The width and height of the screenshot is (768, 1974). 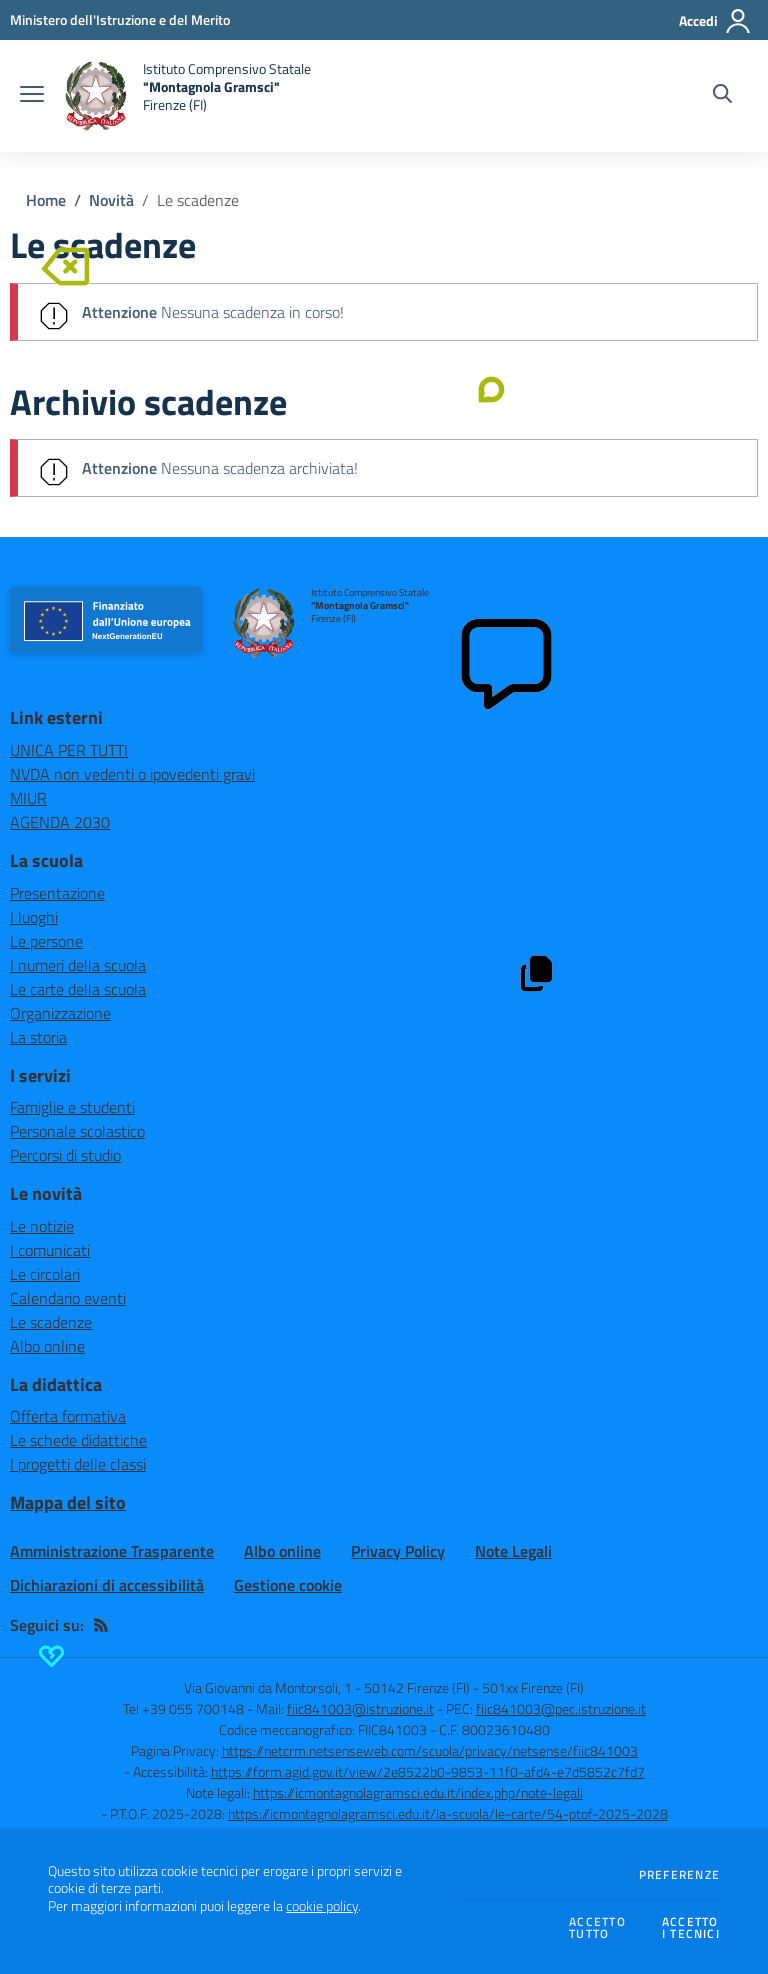 I want to click on delete the previous character, so click(x=65, y=266).